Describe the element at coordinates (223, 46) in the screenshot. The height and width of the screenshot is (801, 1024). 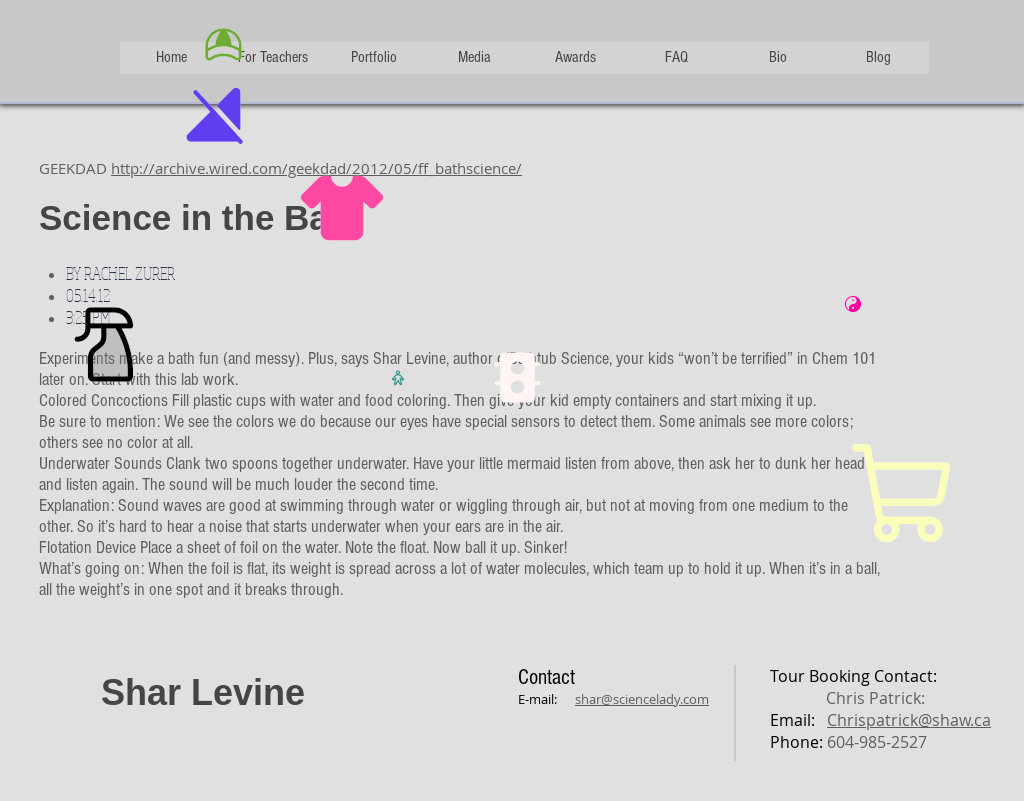
I see `select headwear or cap accessory` at that location.